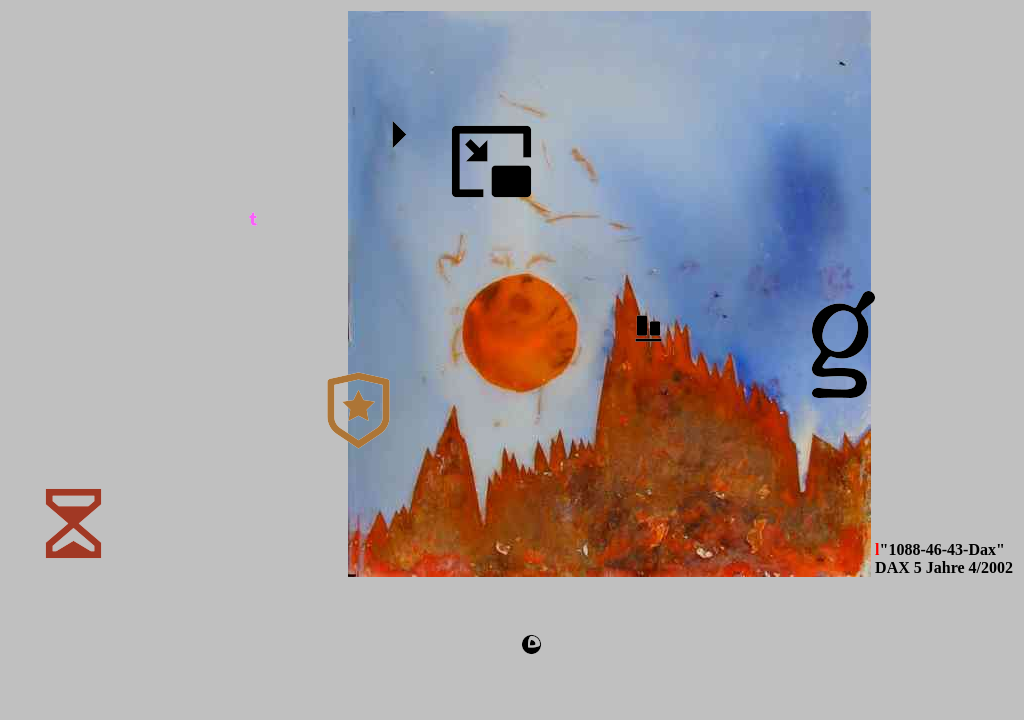 The height and width of the screenshot is (720, 1024). Describe the element at coordinates (531, 644) in the screenshot. I see `CoreOS logo` at that location.